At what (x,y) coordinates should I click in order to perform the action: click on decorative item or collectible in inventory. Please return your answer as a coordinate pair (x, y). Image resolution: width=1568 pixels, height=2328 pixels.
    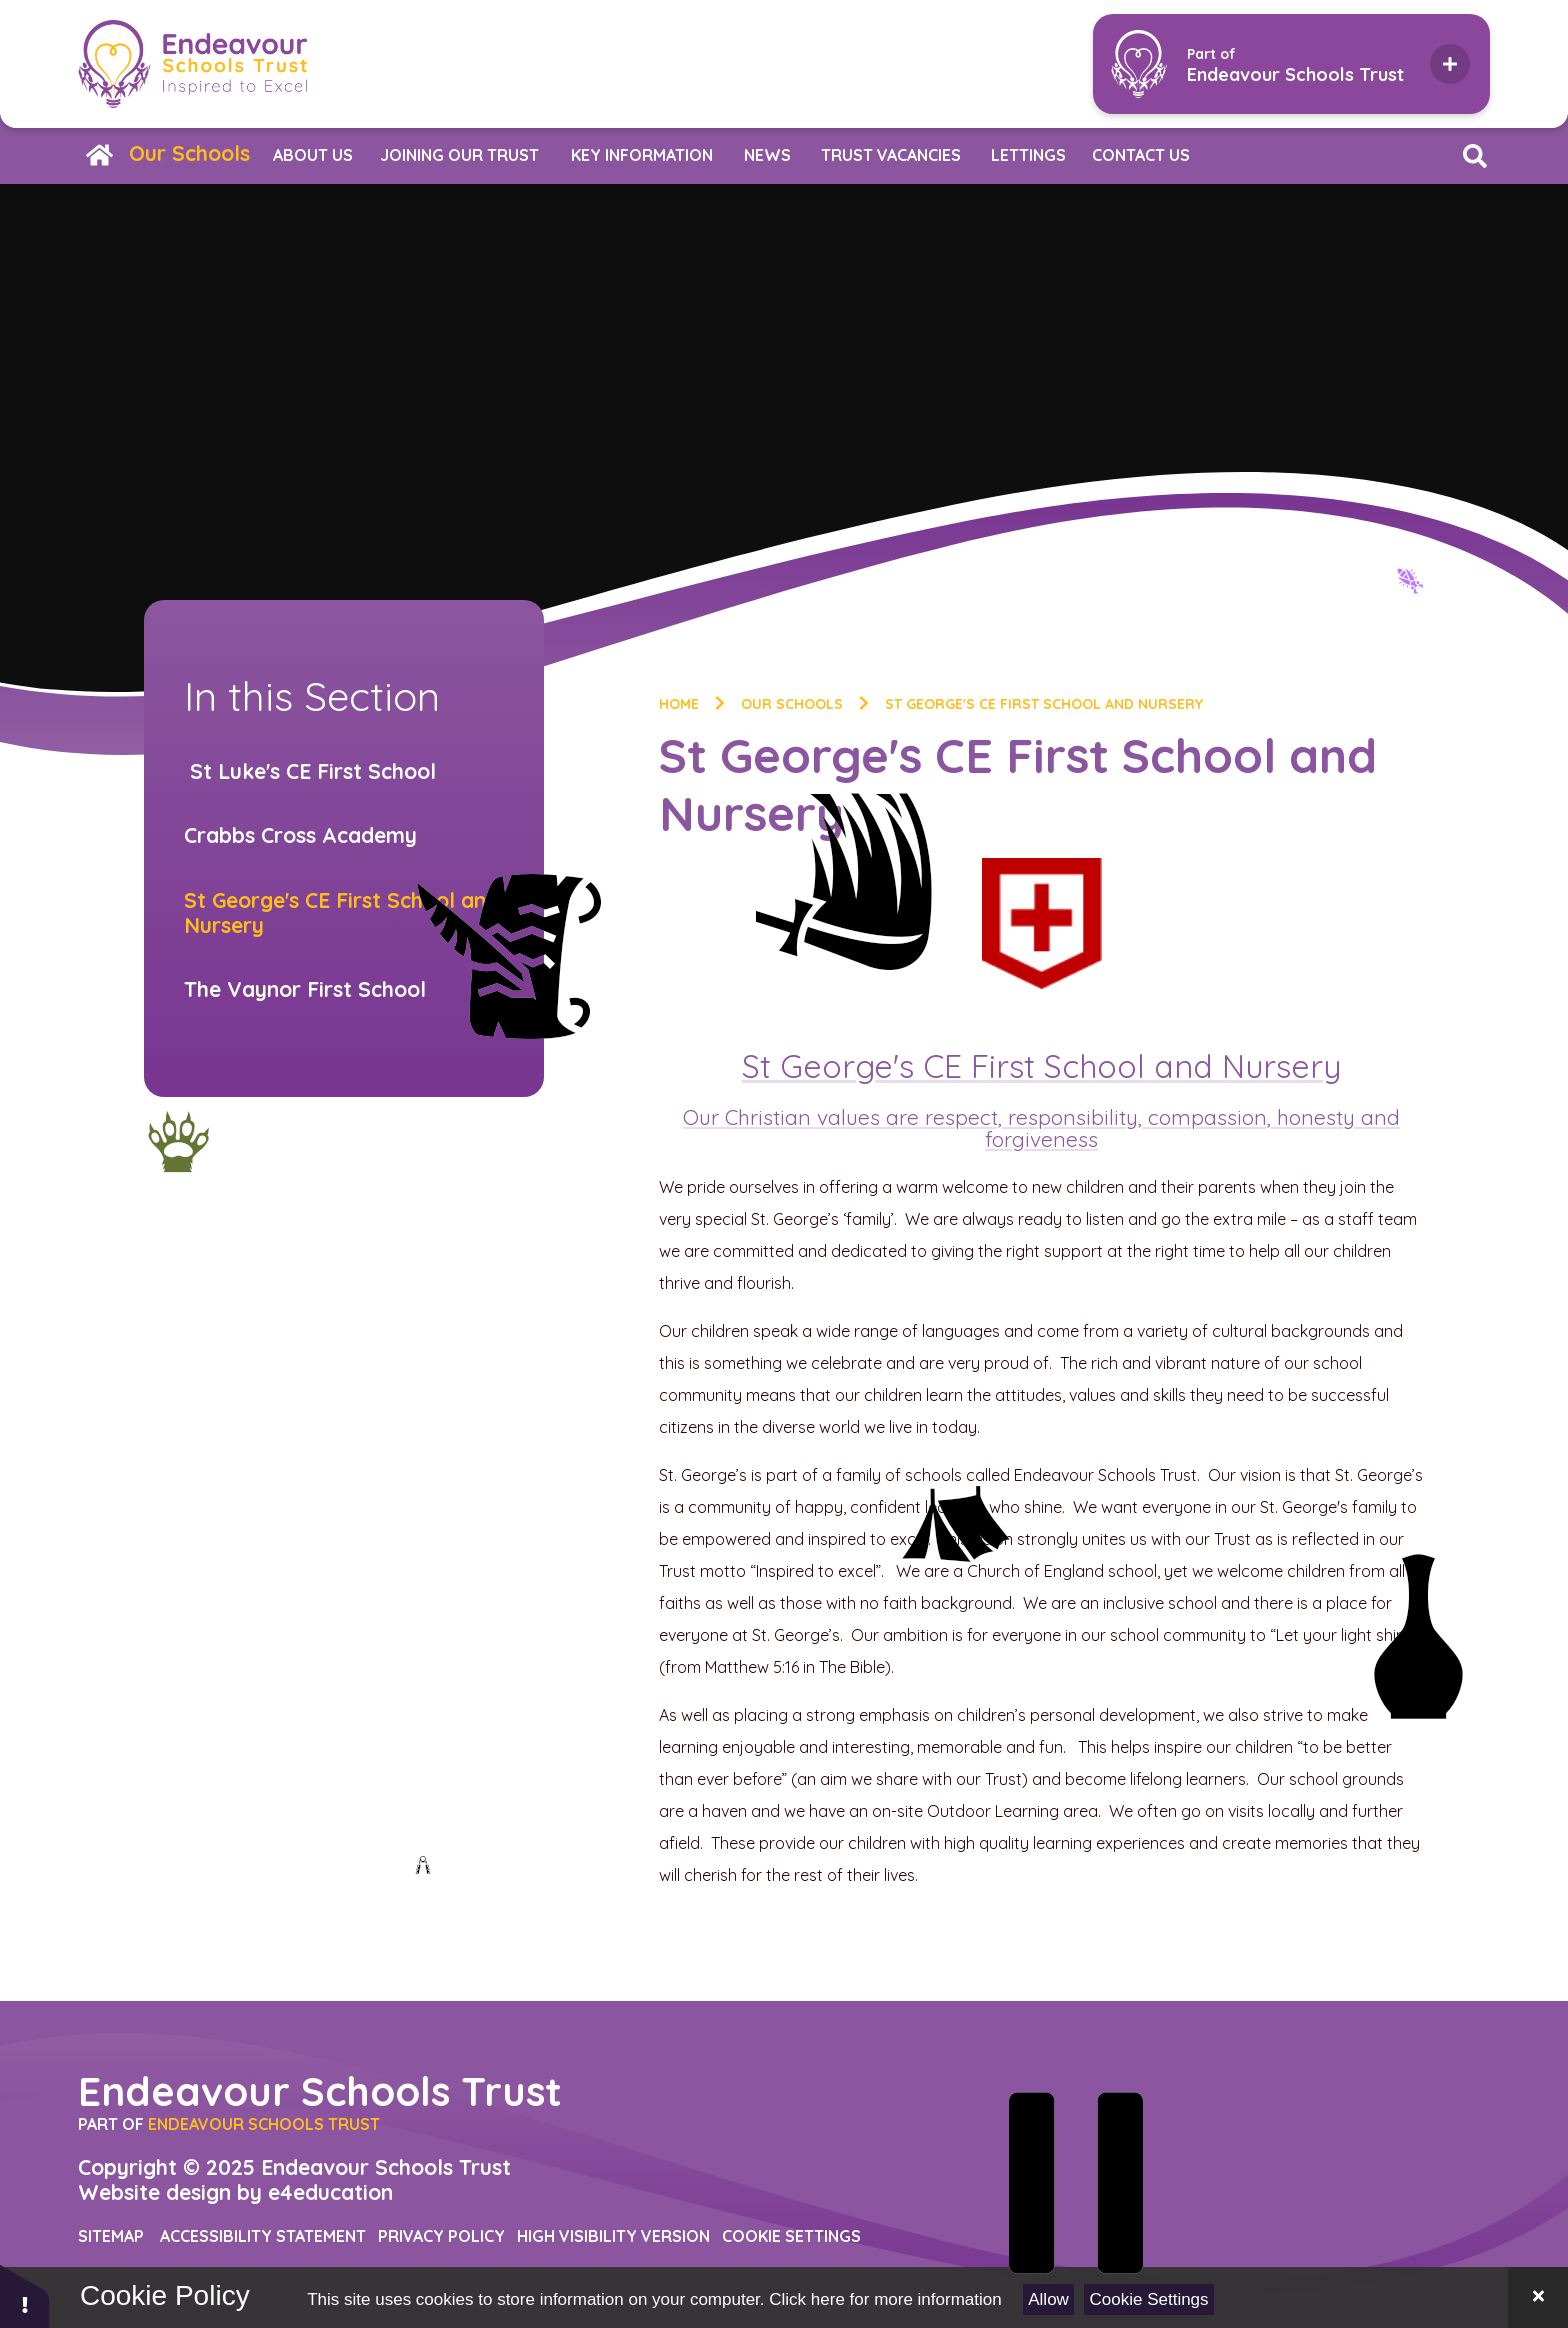
    Looking at the image, I should click on (1418, 1636).